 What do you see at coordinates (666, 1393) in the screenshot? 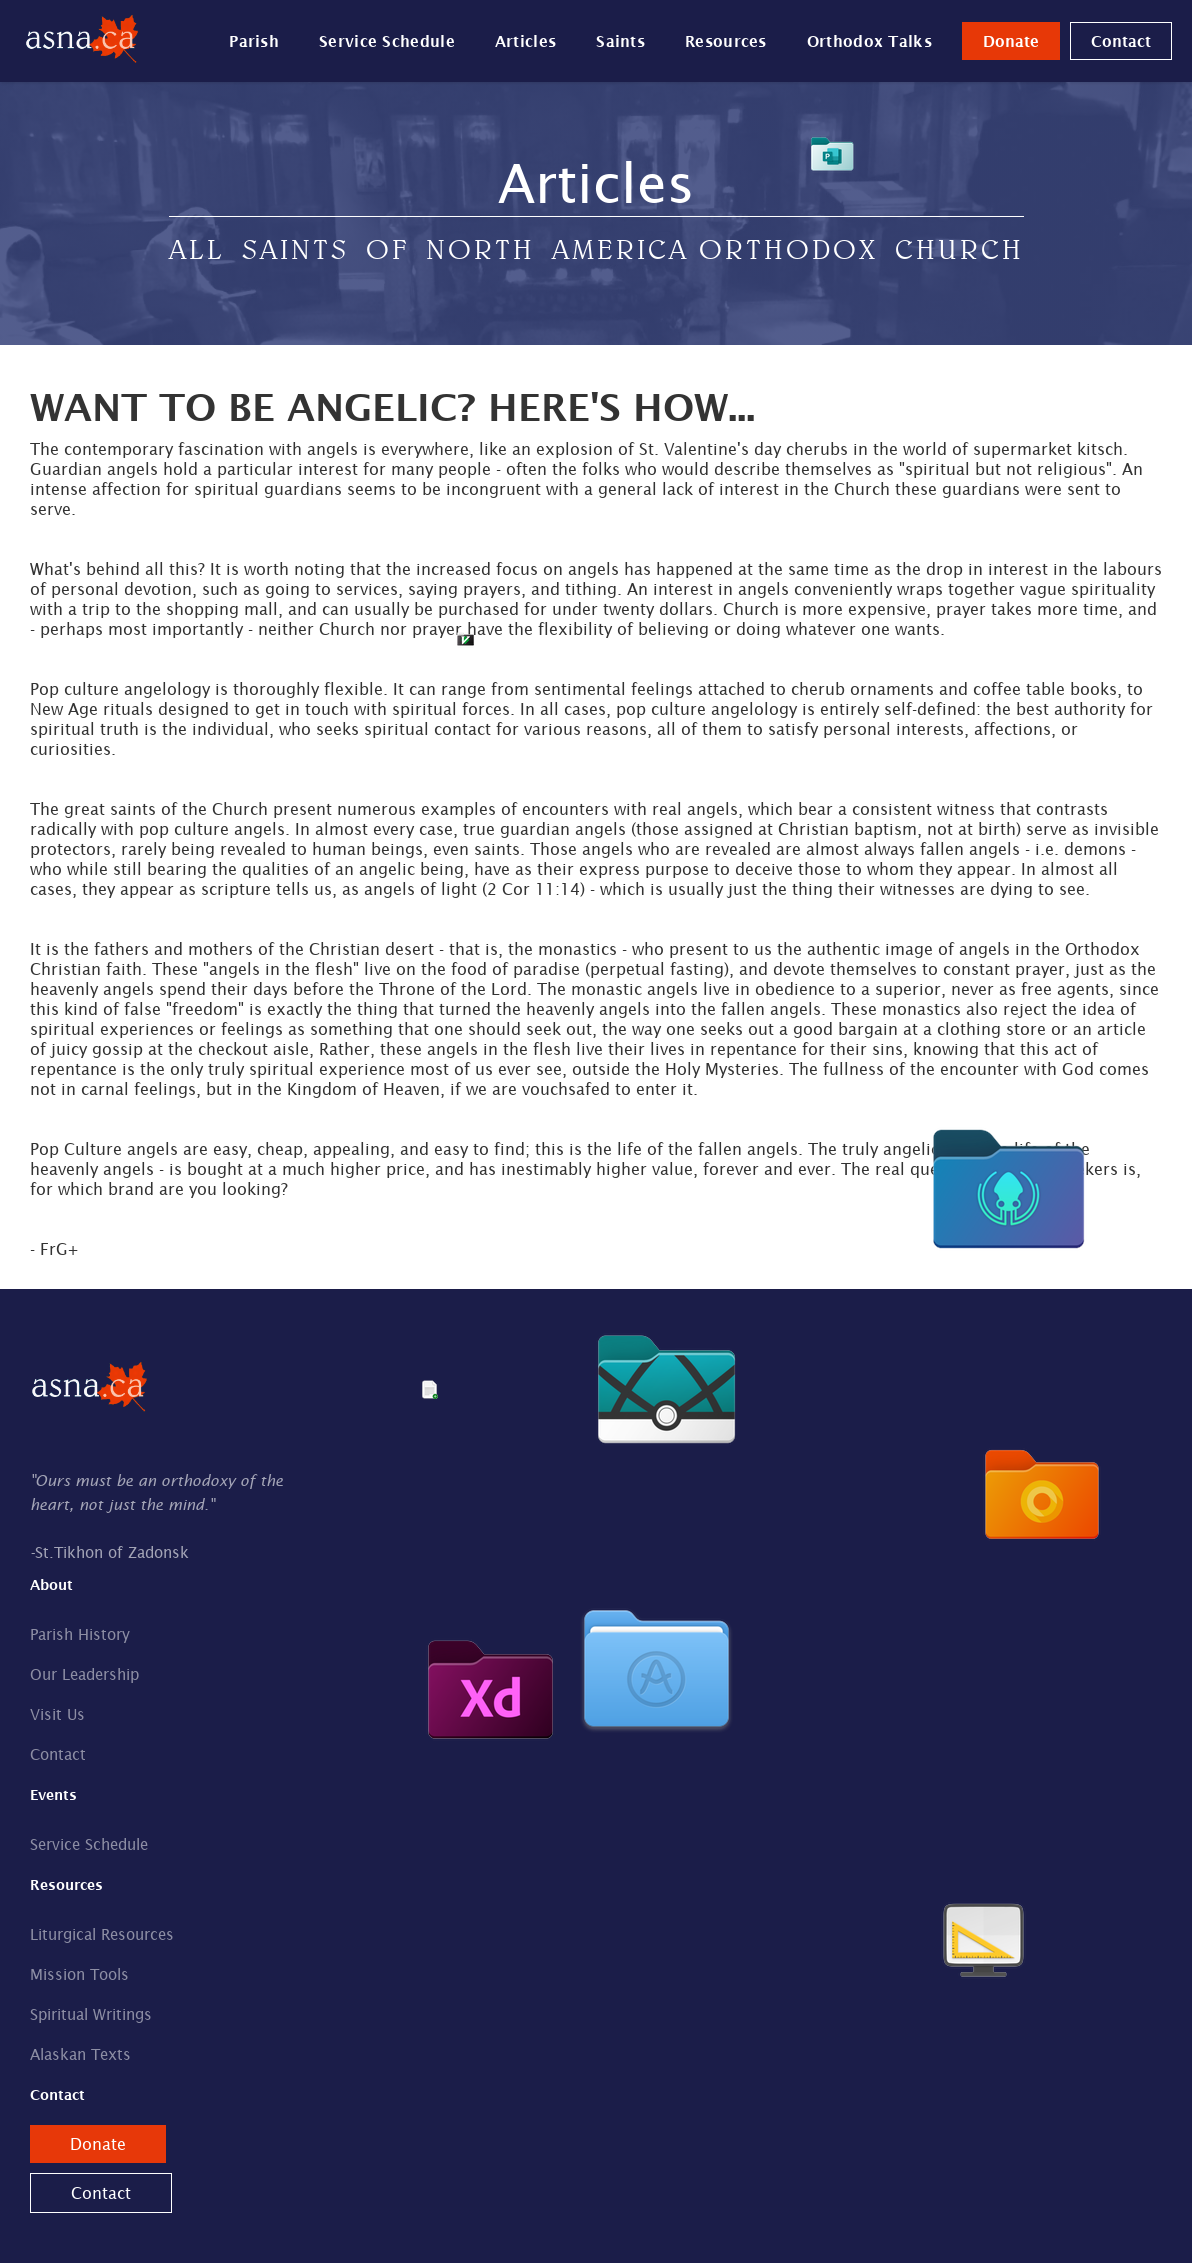
I see `folder for pokémon net ball collection or related game assets` at bounding box center [666, 1393].